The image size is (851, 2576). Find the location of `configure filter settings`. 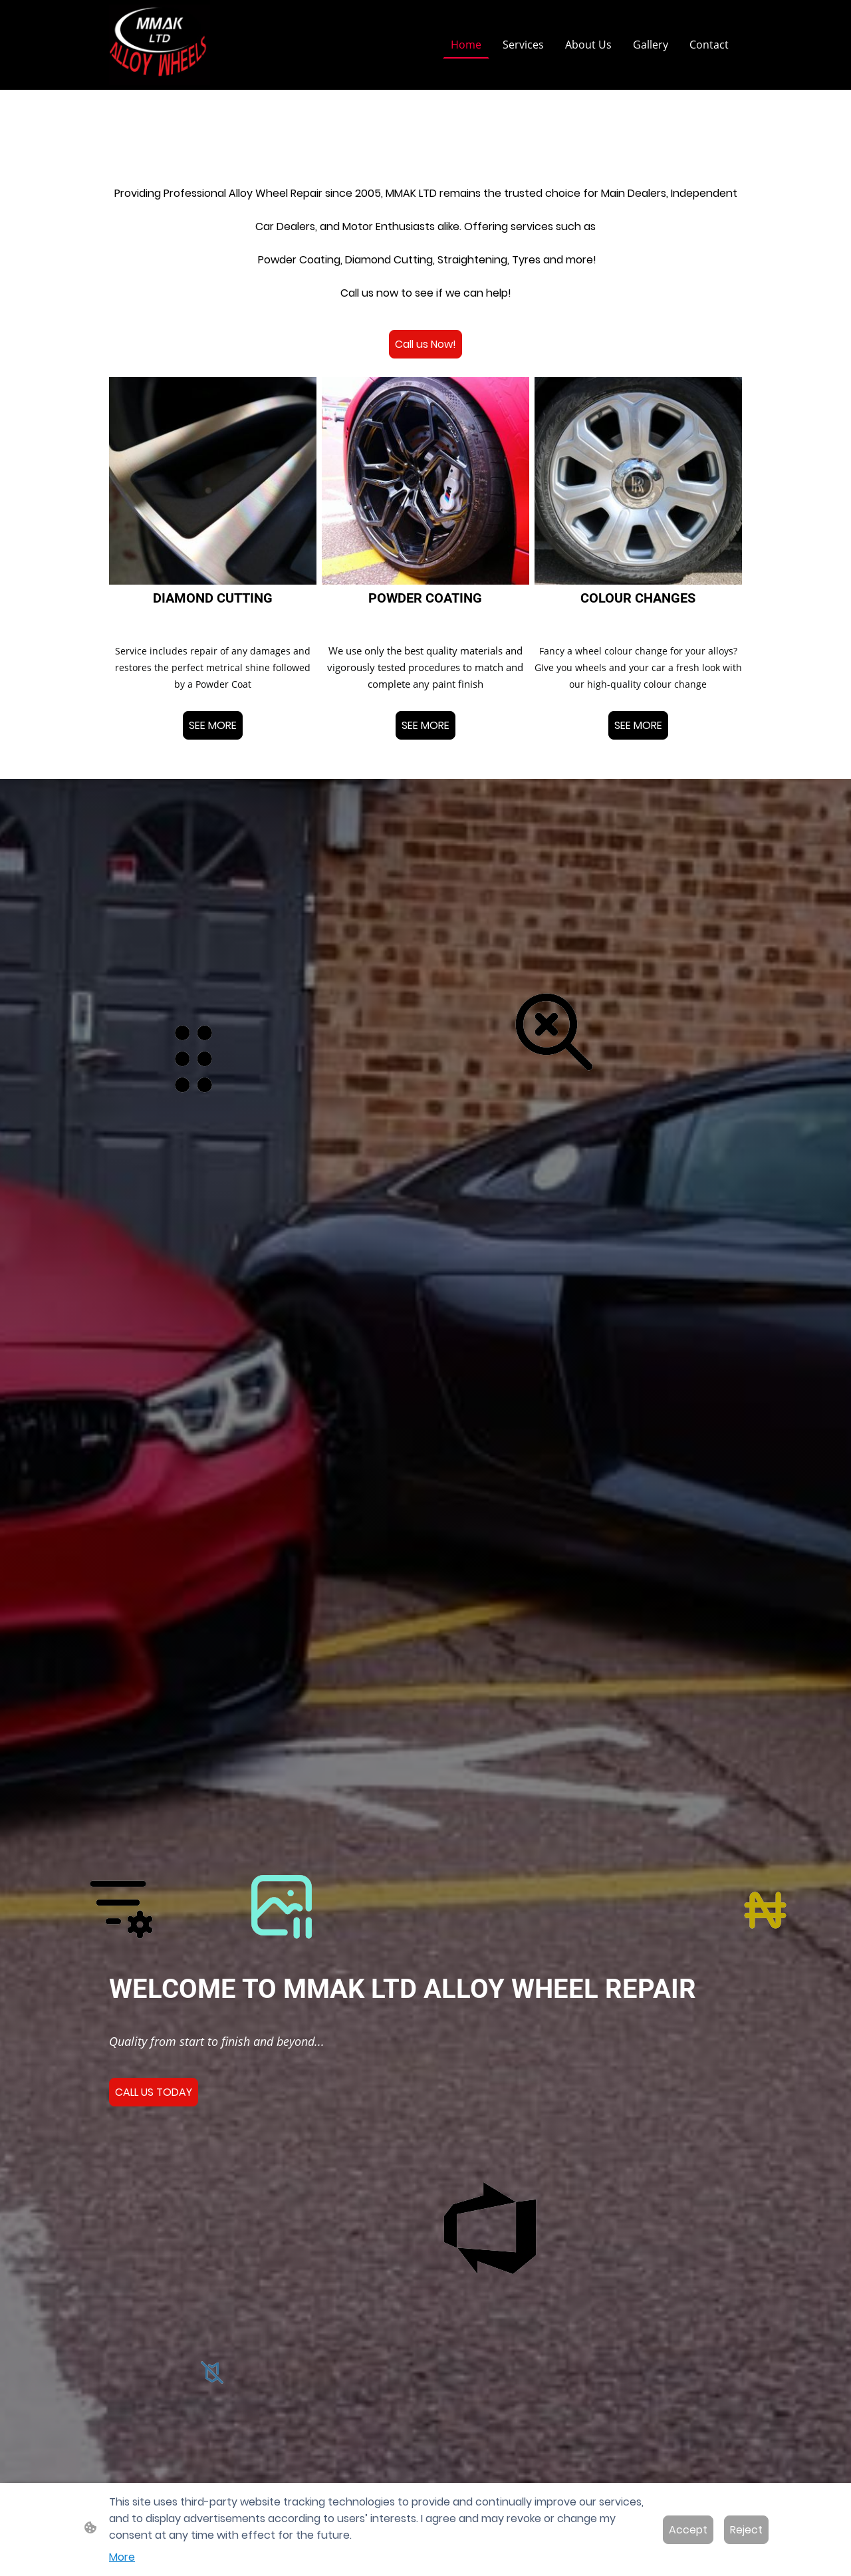

configure filter settings is located at coordinates (118, 1902).